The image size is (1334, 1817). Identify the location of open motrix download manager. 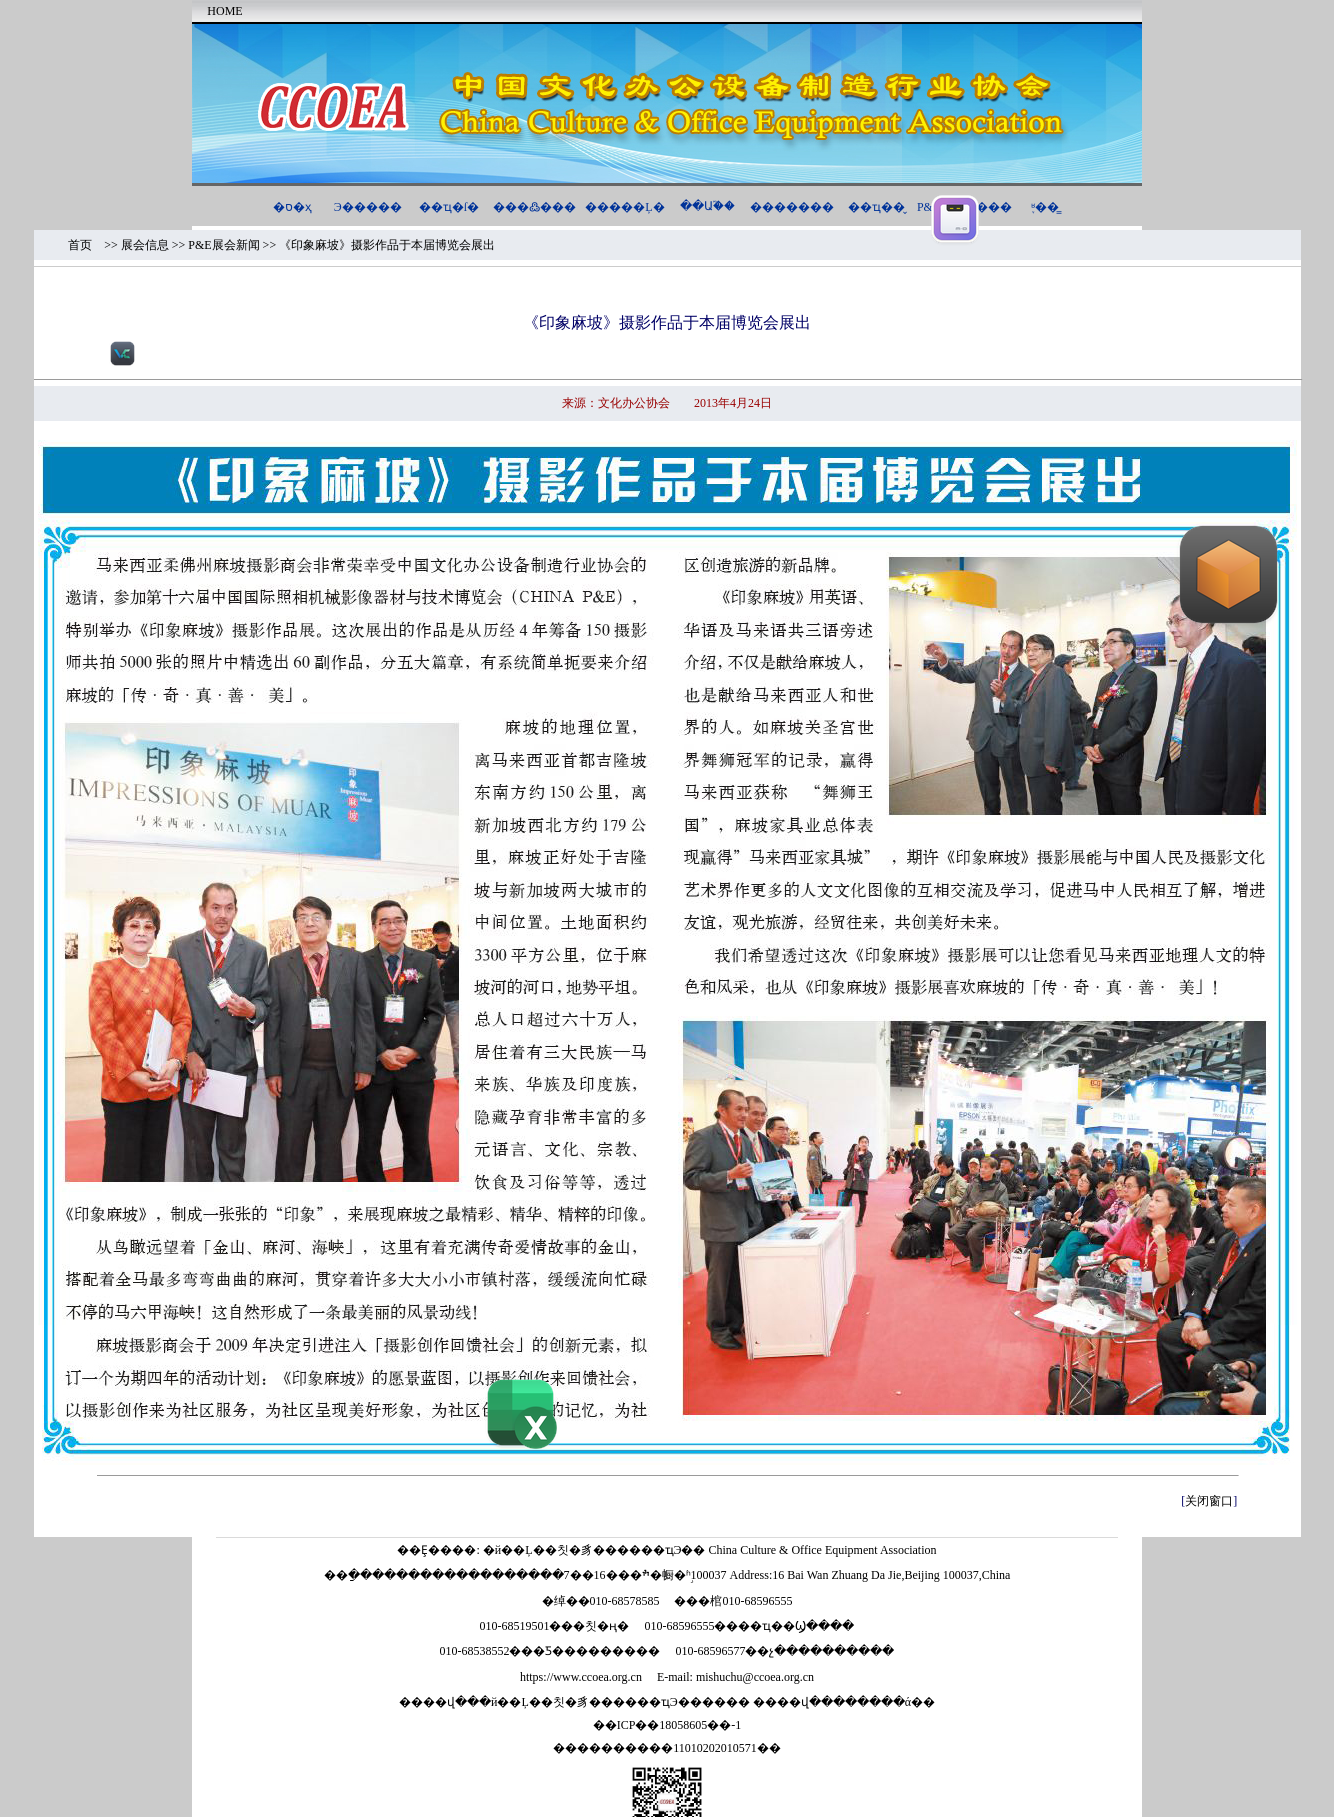
(955, 219).